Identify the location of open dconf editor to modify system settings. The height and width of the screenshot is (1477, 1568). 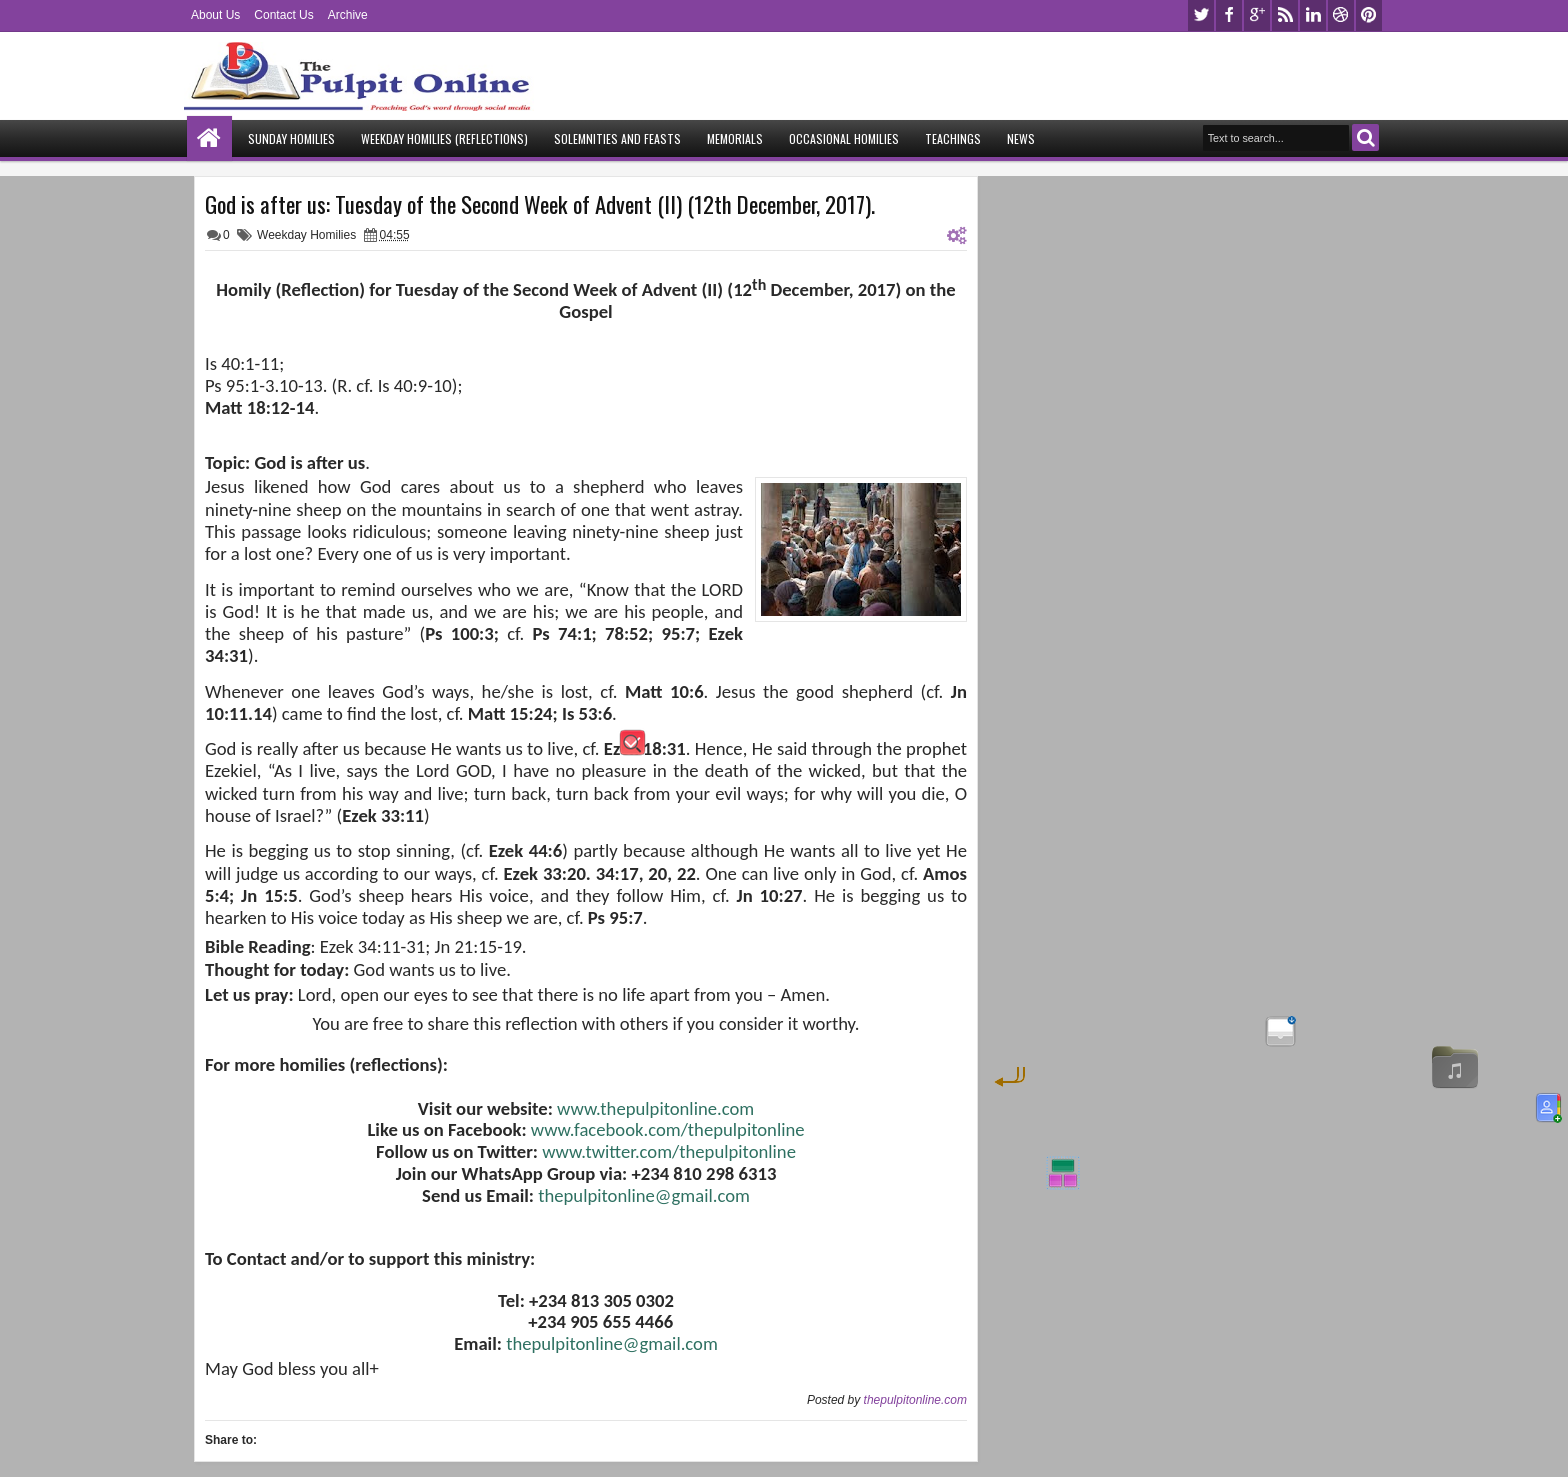
(632, 742).